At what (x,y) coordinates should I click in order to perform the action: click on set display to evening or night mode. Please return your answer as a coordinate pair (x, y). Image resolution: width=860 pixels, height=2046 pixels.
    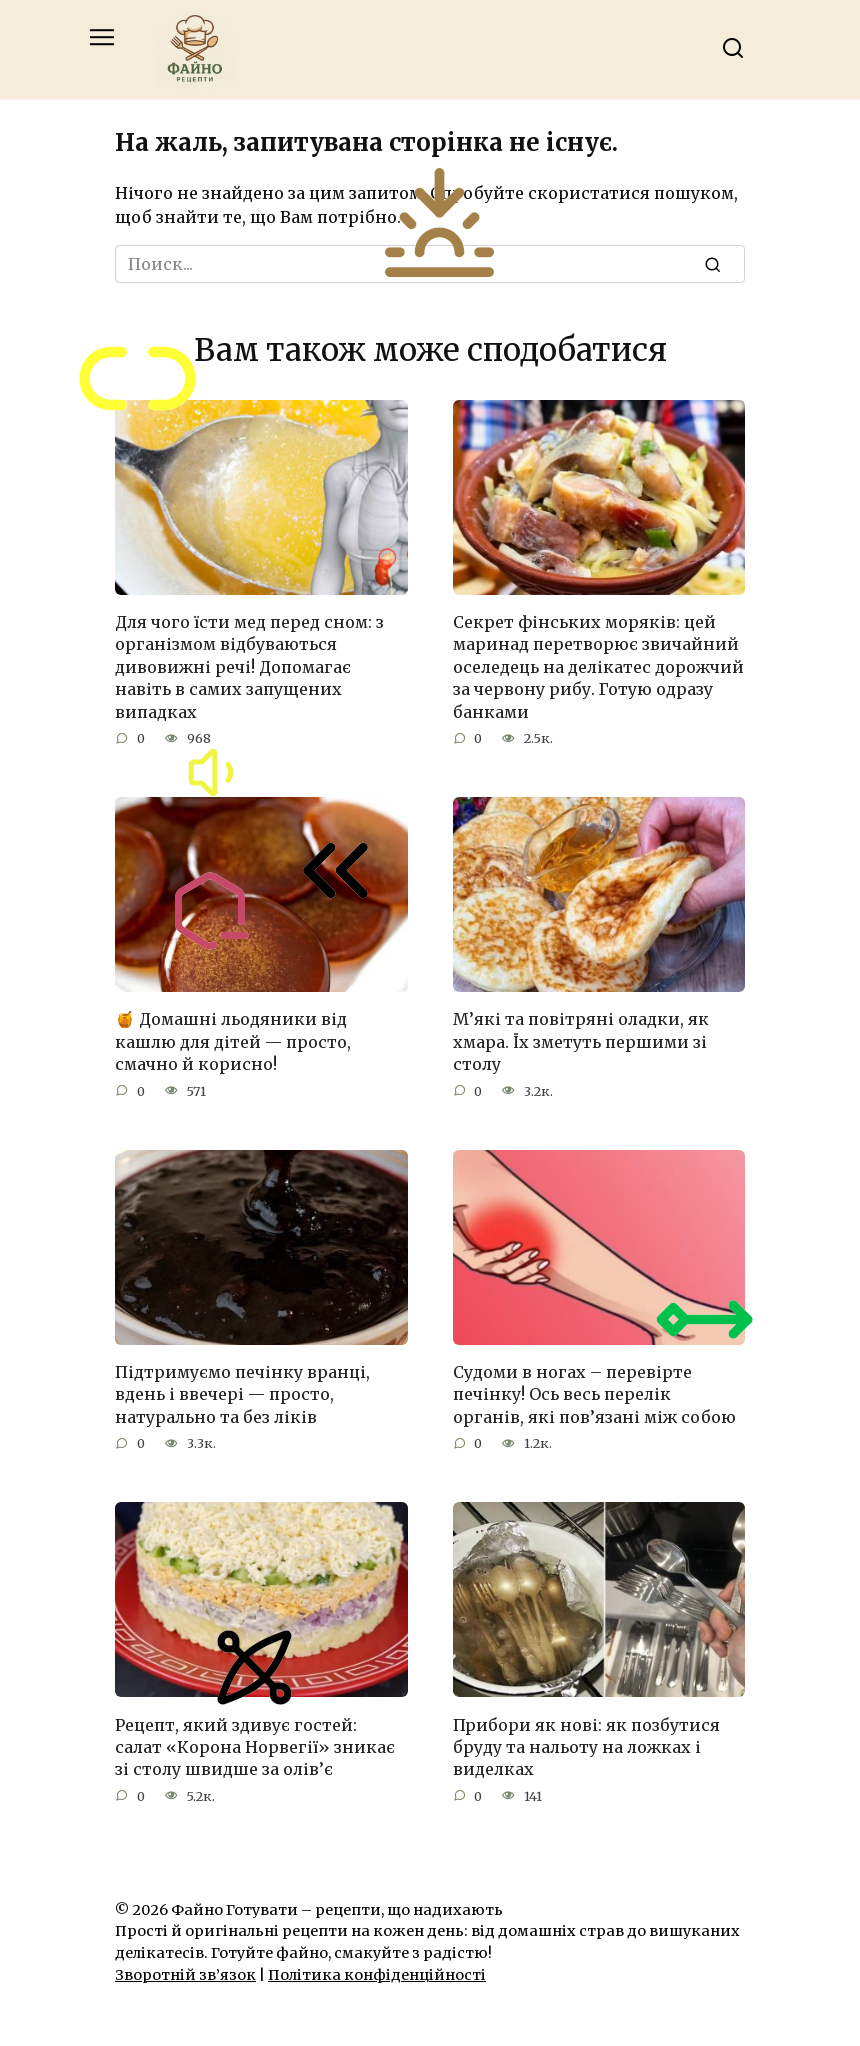
    Looking at the image, I should click on (439, 222).